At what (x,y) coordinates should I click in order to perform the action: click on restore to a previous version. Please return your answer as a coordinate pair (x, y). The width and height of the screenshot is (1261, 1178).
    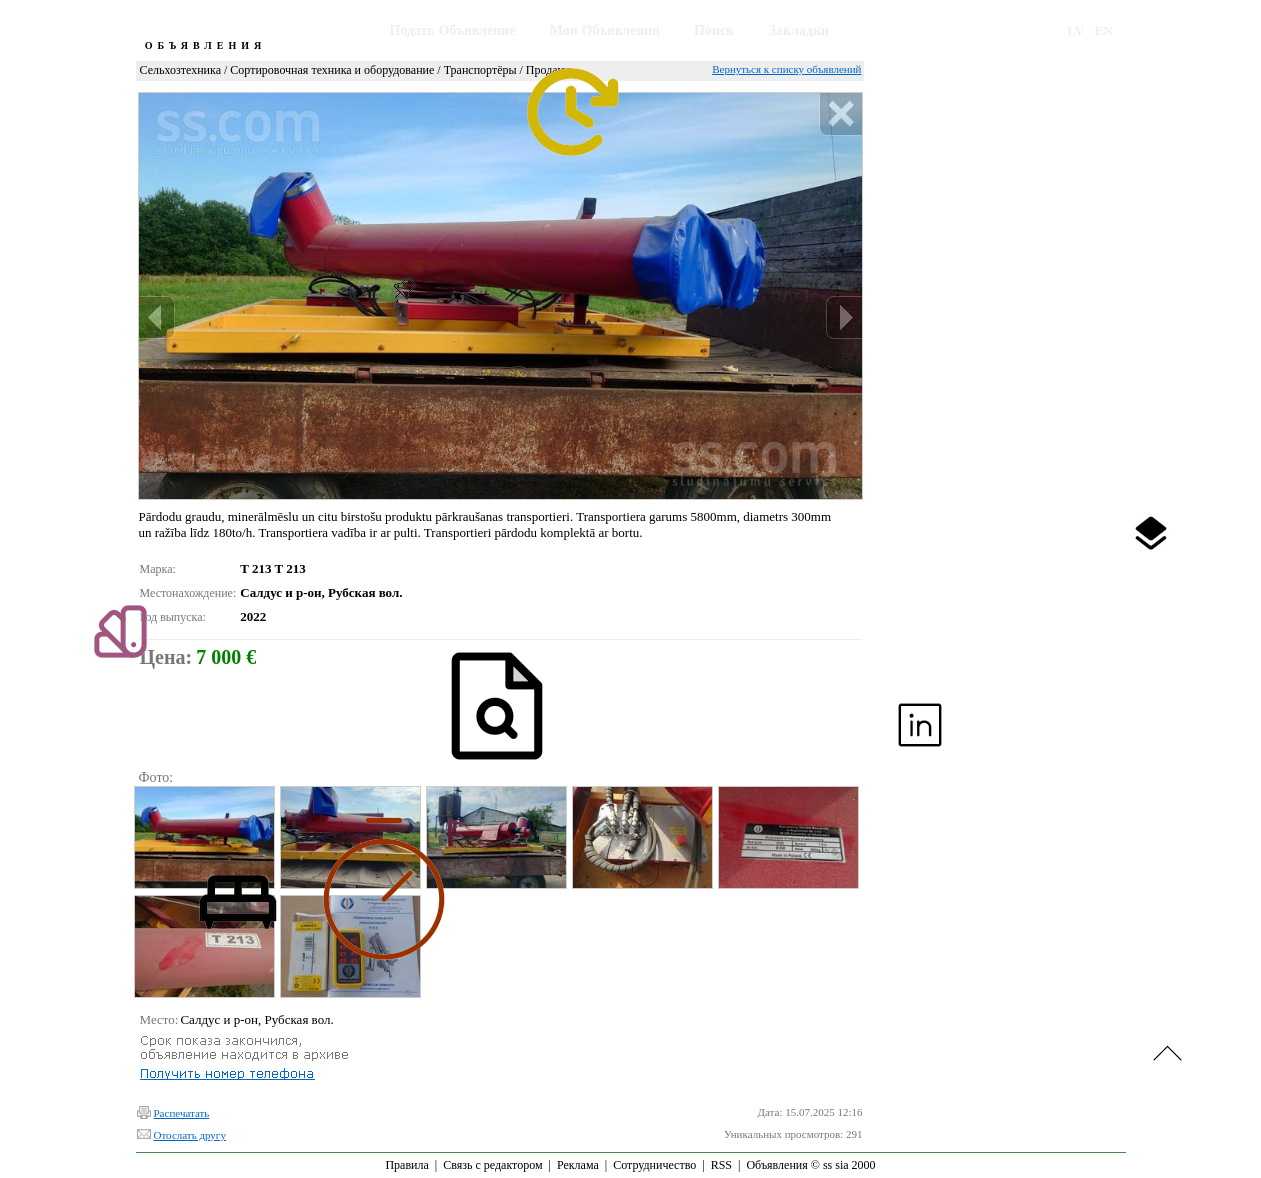
    Looking at the image, I should click on (571, 112).